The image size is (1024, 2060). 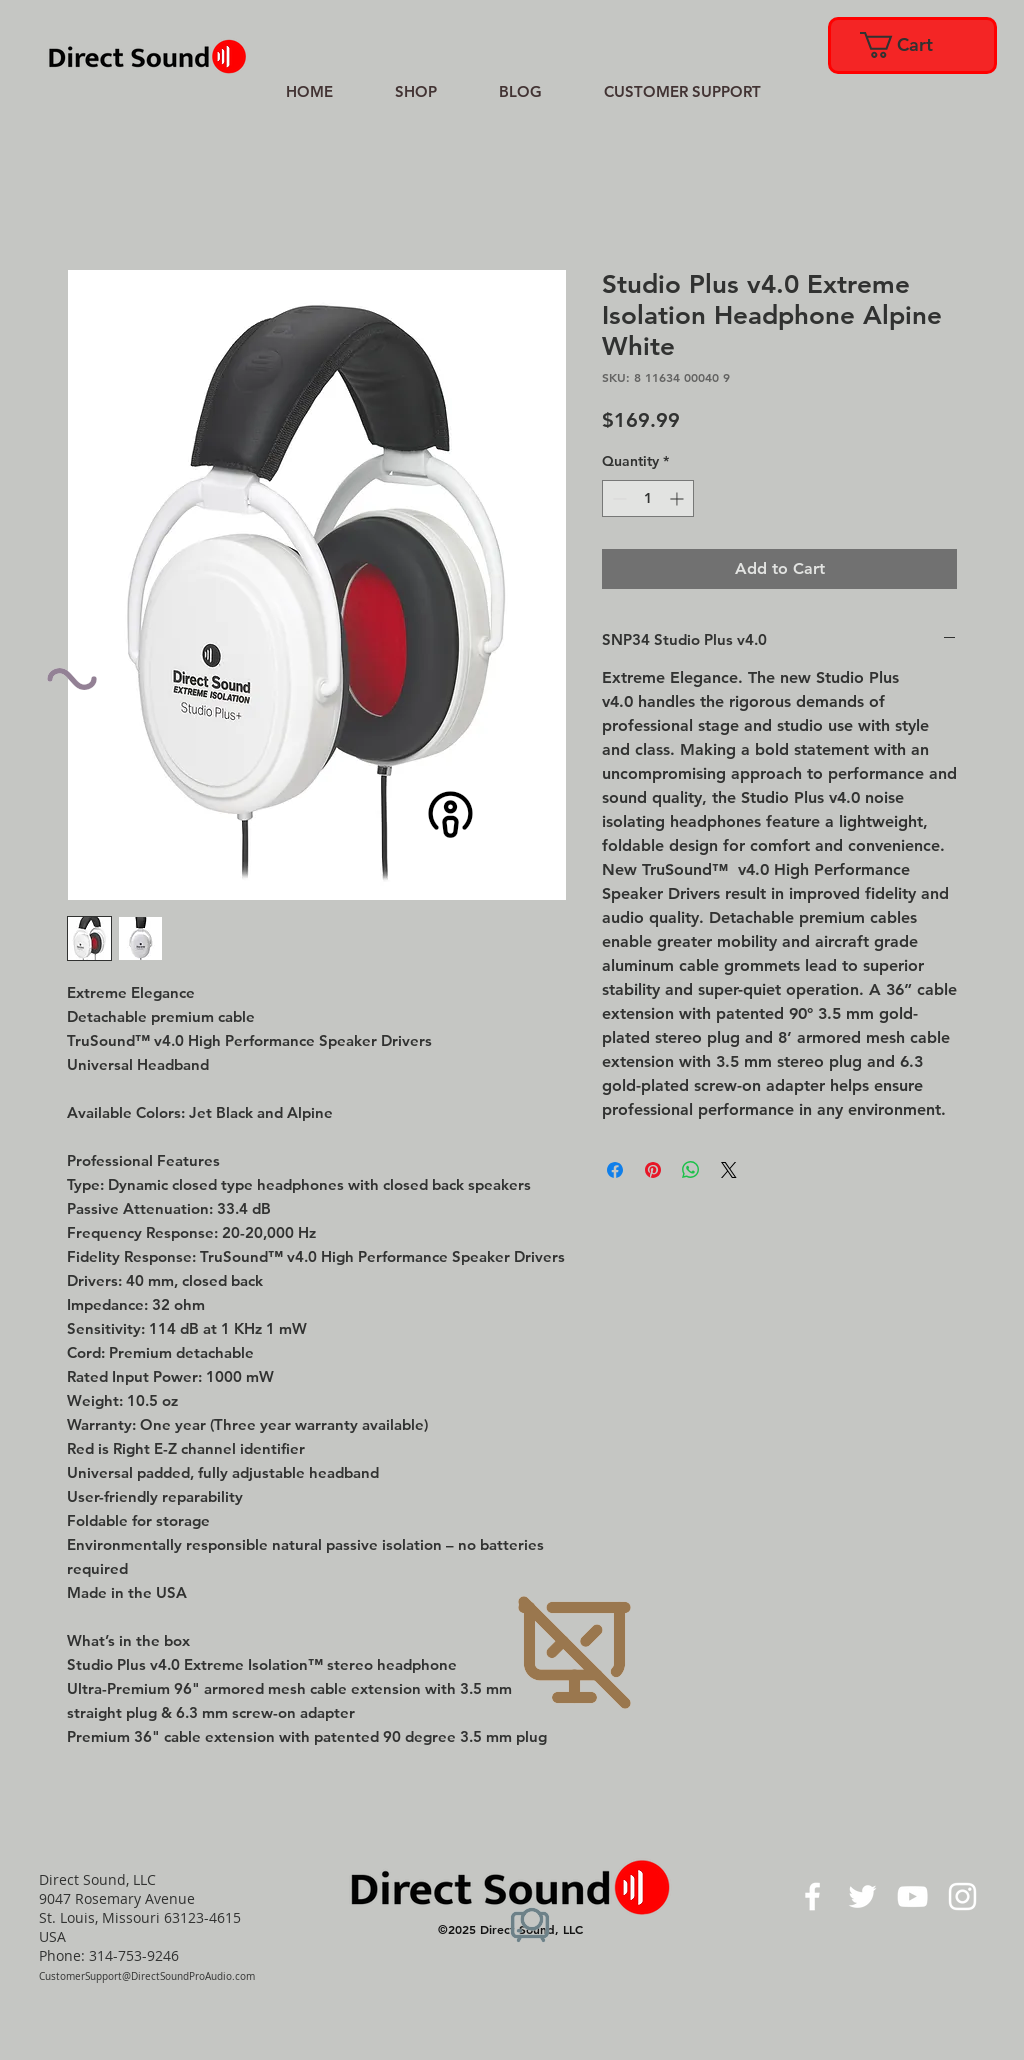 What do you see at coordinates (574, 1652) in the screenshot?
I see `stop screen sharing or presentation mode` at bounding box center [574, 1652].